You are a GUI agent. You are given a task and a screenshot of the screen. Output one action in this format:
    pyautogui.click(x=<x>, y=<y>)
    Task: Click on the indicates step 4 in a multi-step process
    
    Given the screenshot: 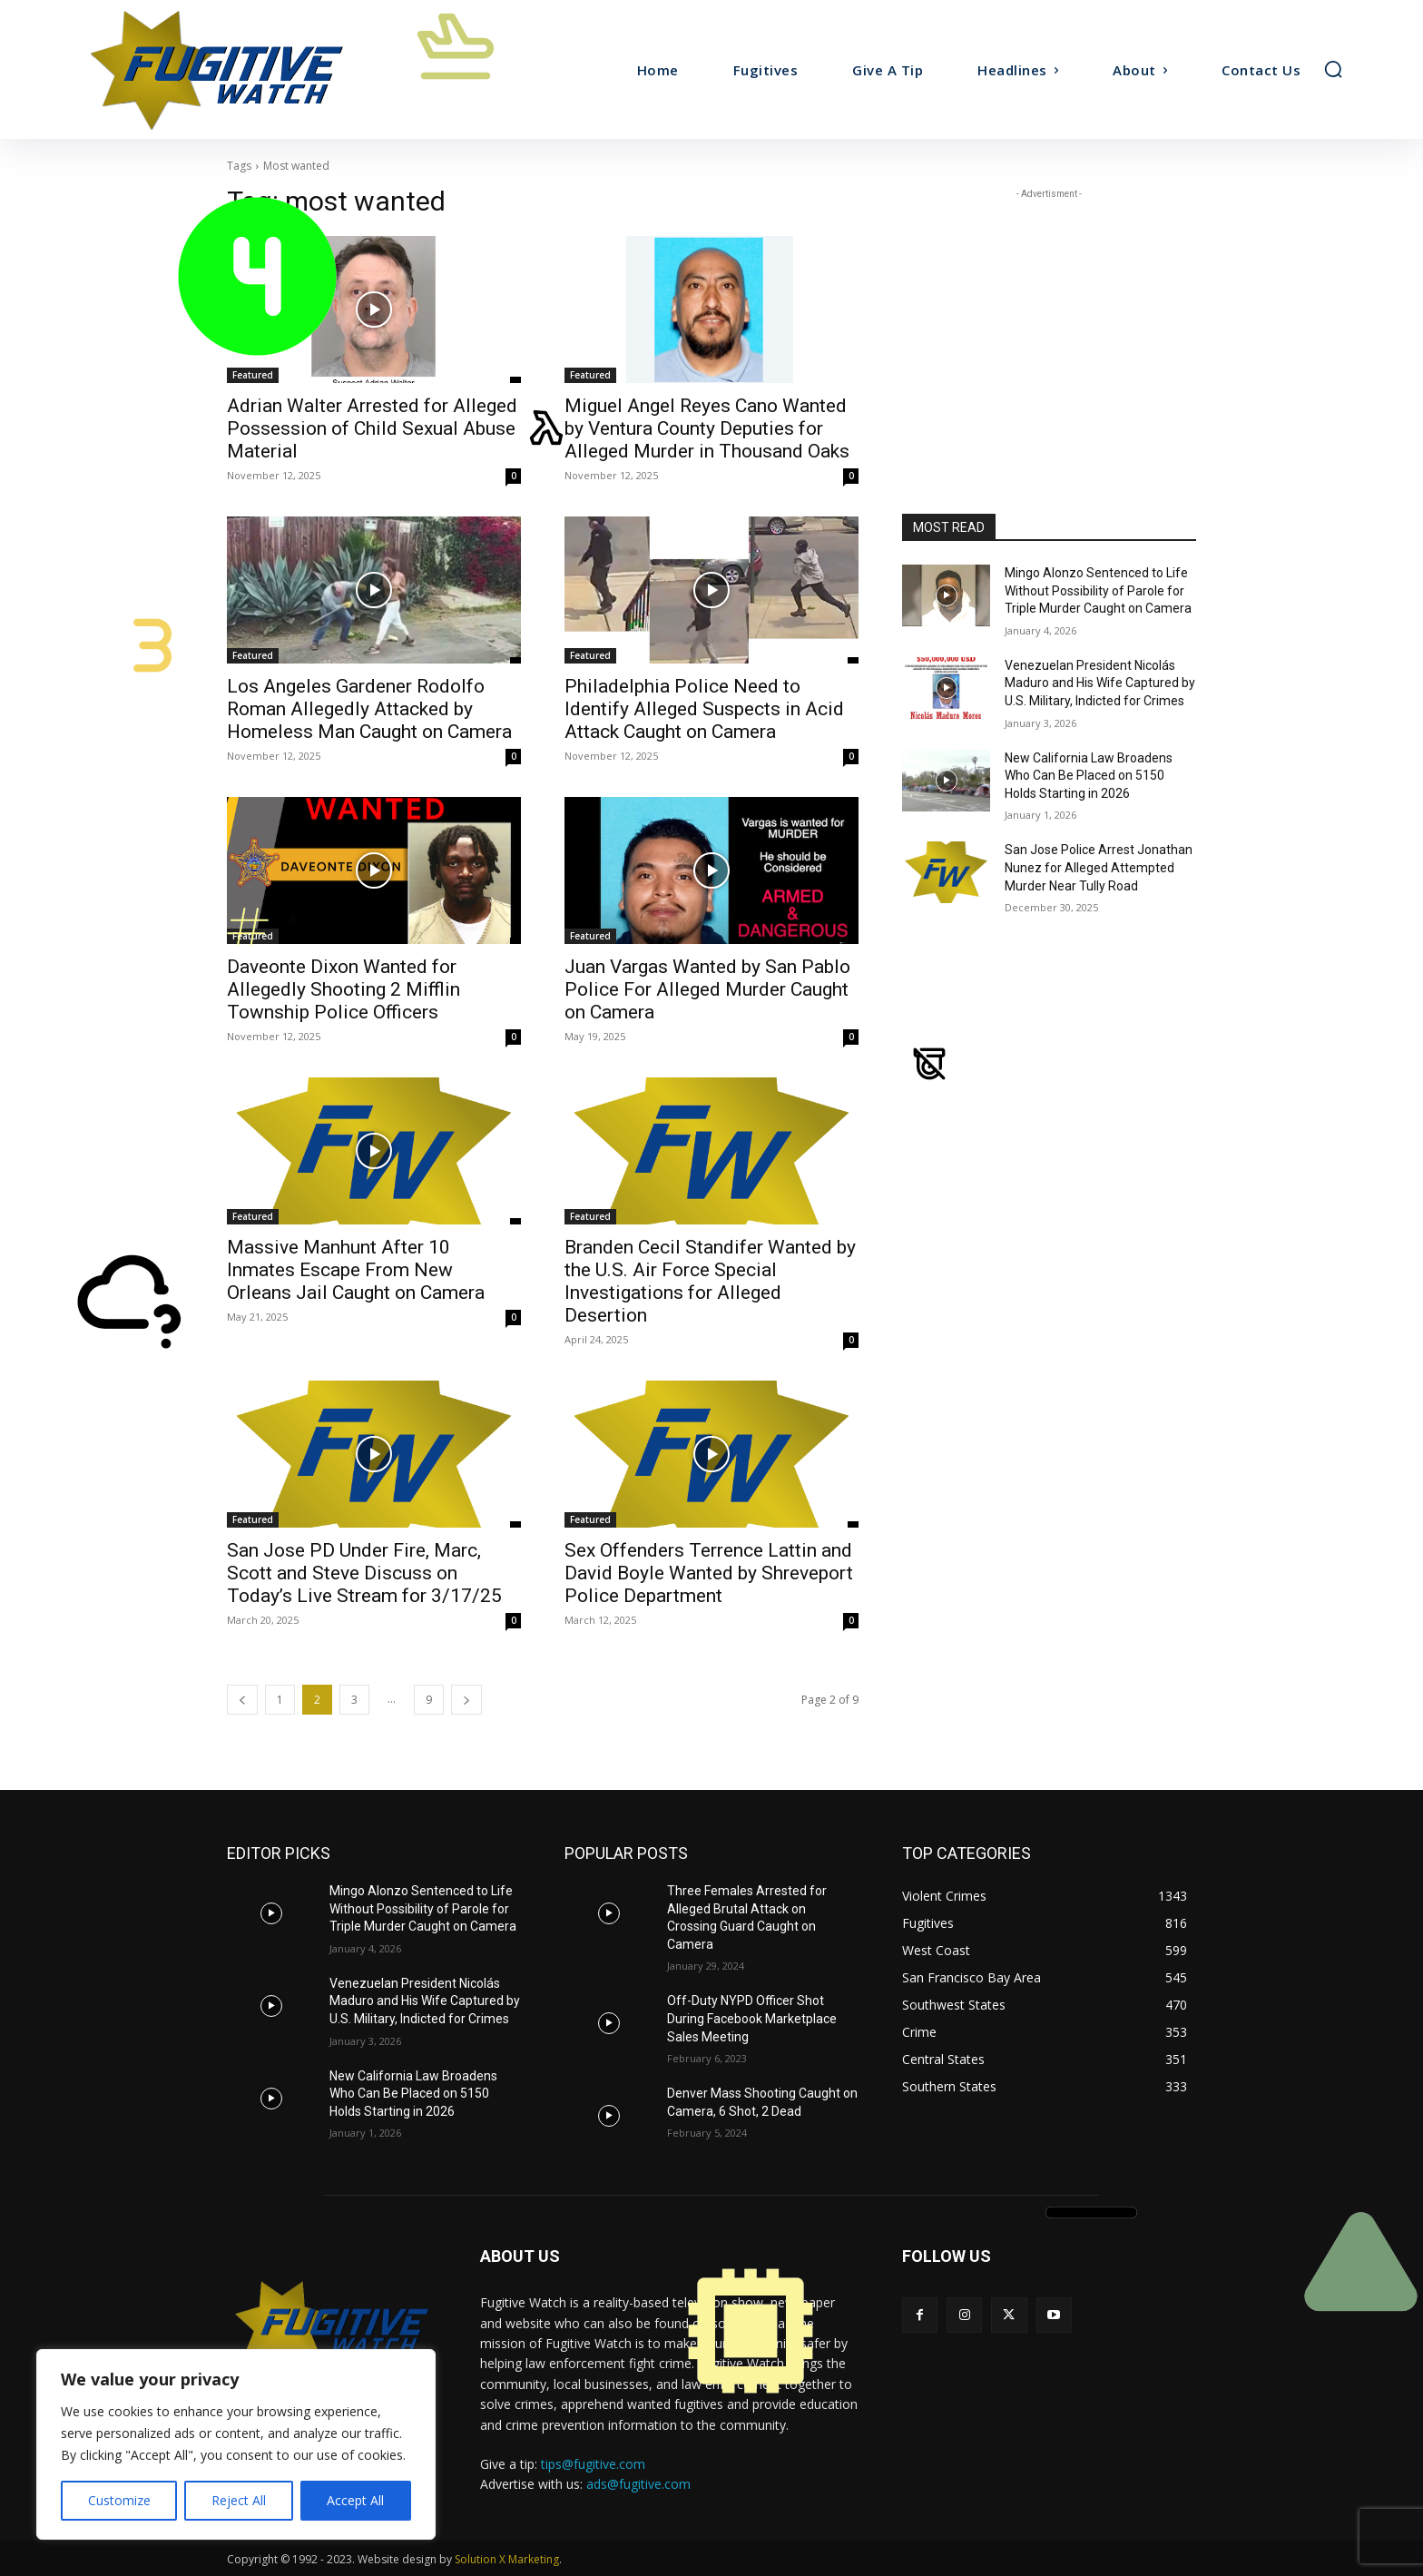 What is the action you would take?
    pyautogui.click(x=257, y=276)
    